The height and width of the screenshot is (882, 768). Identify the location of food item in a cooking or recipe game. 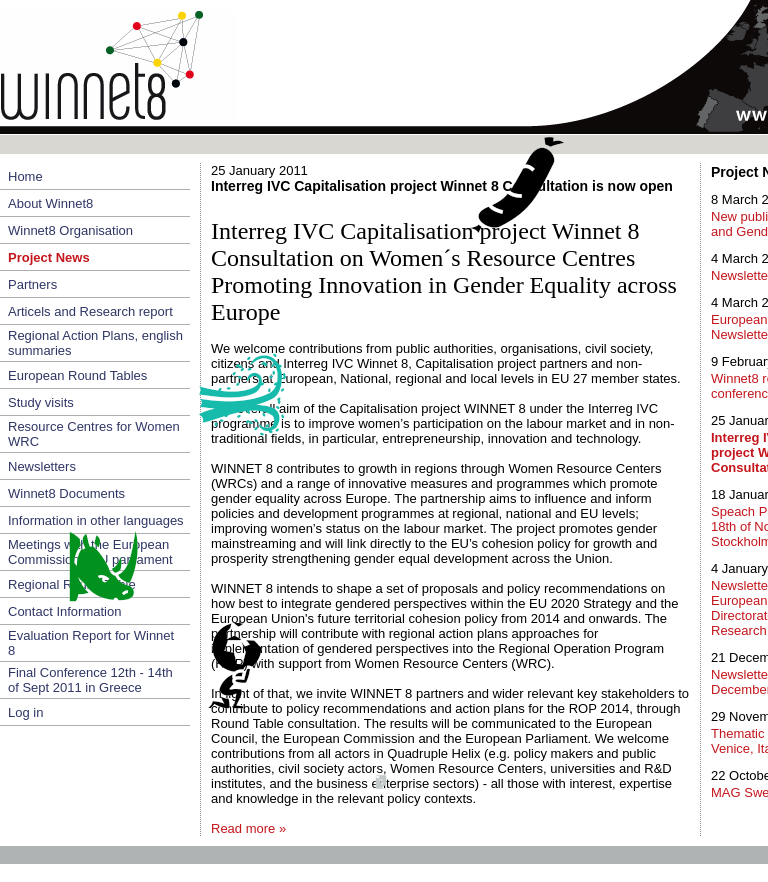
(517, 185).